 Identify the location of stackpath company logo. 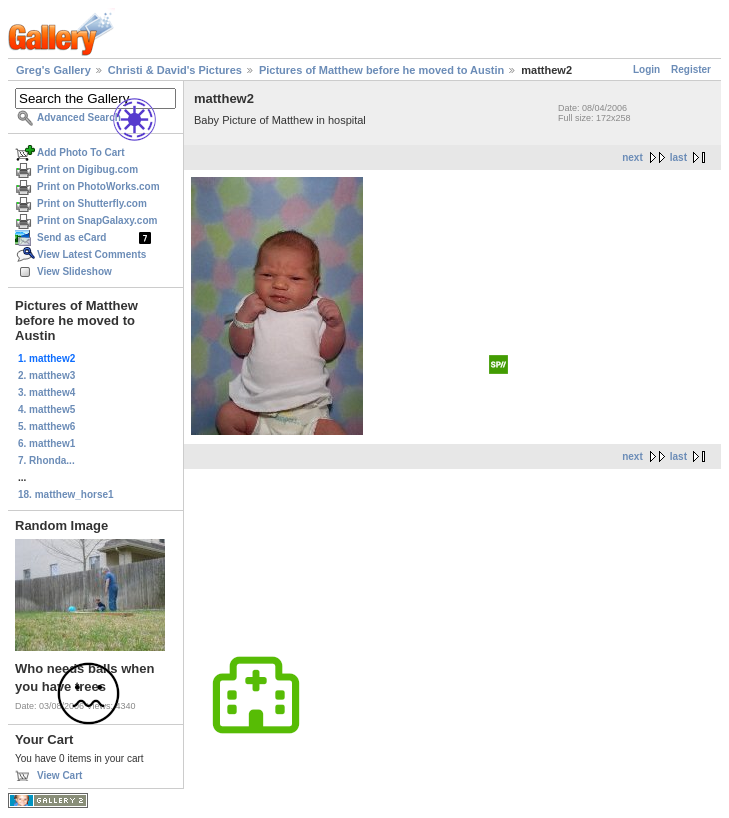
(498, 364).